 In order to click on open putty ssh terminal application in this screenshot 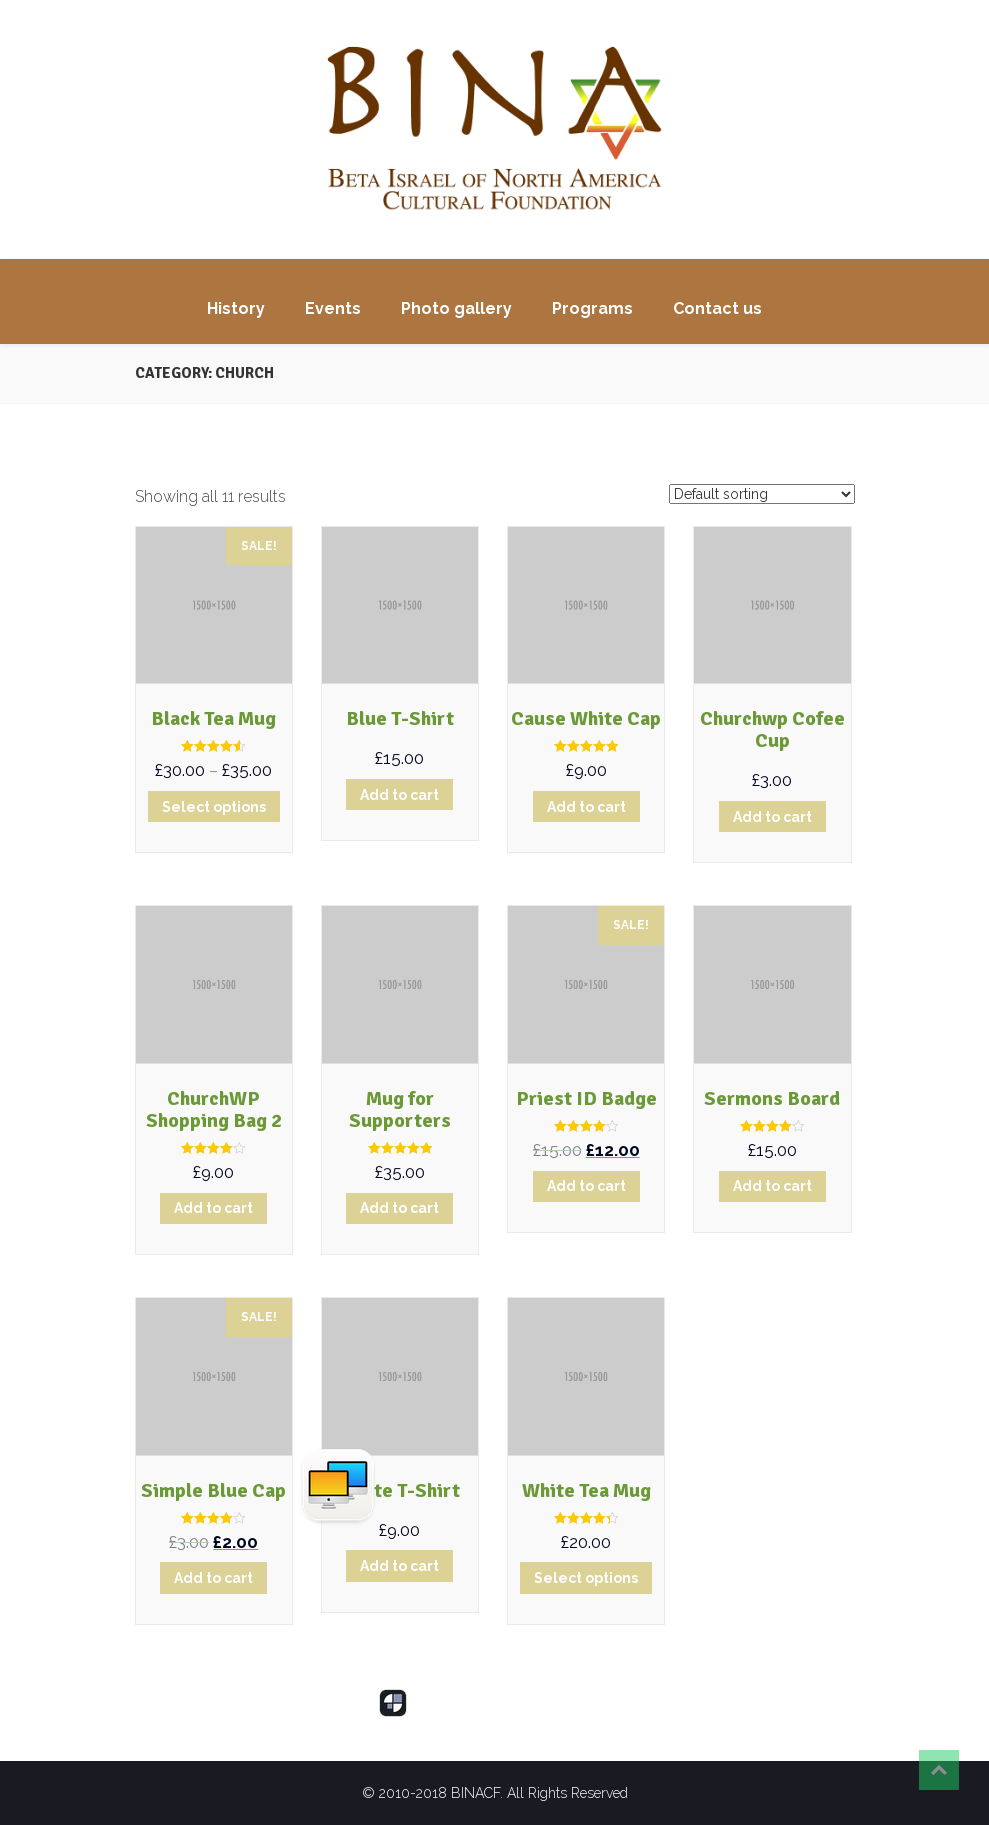, I will do `click(338, 1485)`.